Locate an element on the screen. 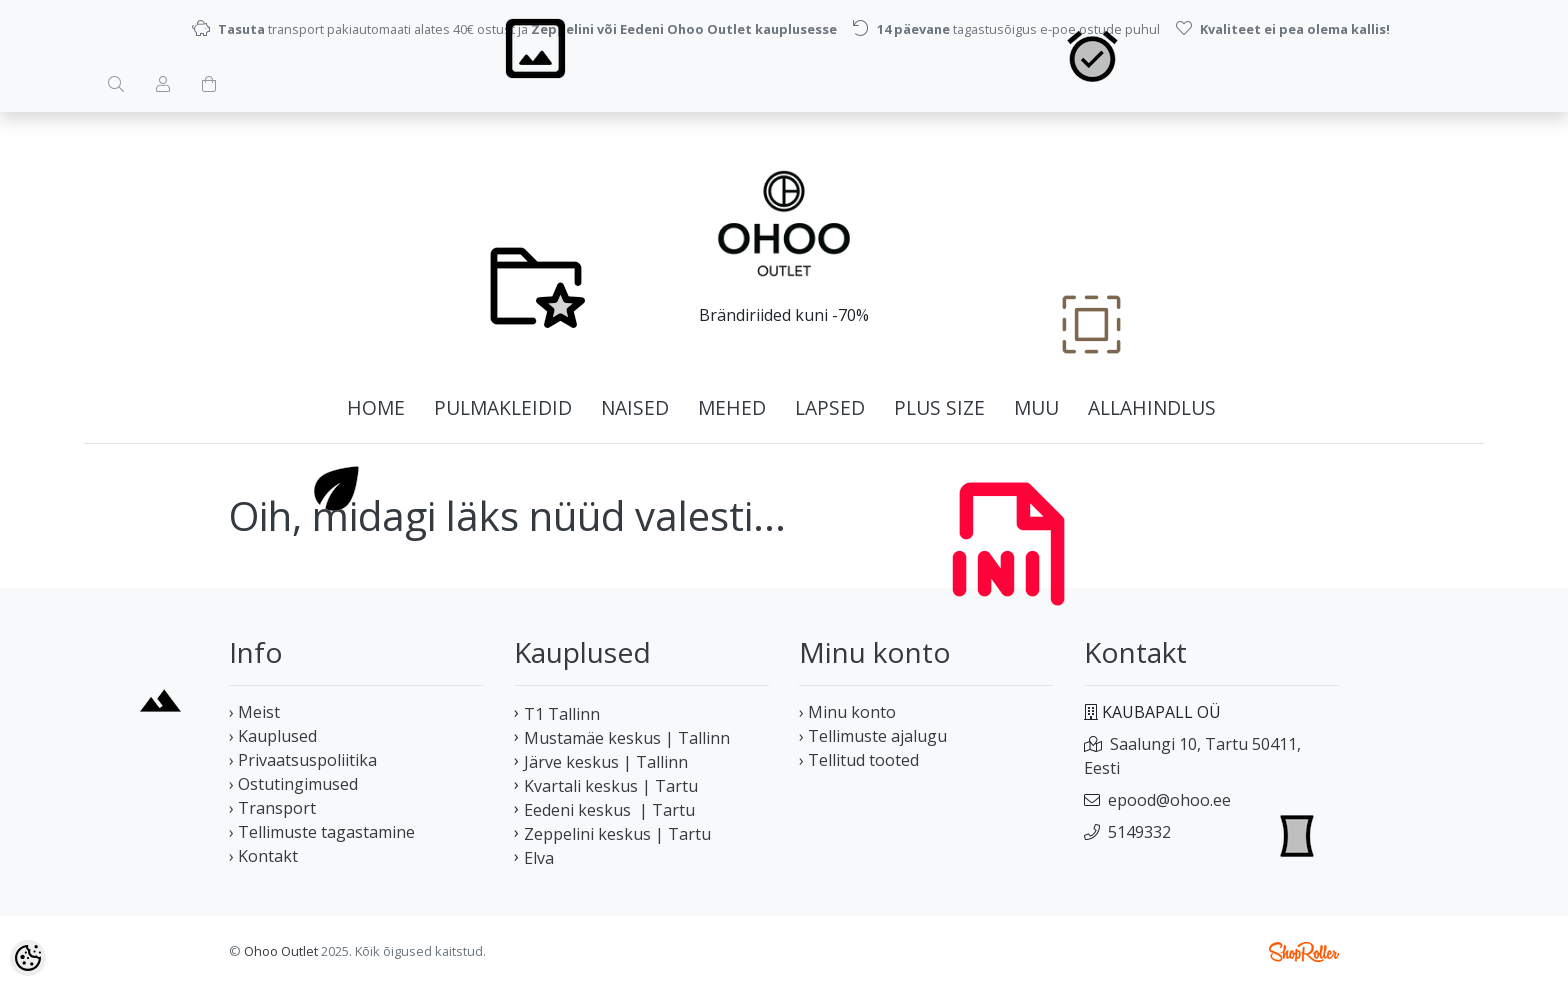  select all items is located at coordinates (1091, 324).